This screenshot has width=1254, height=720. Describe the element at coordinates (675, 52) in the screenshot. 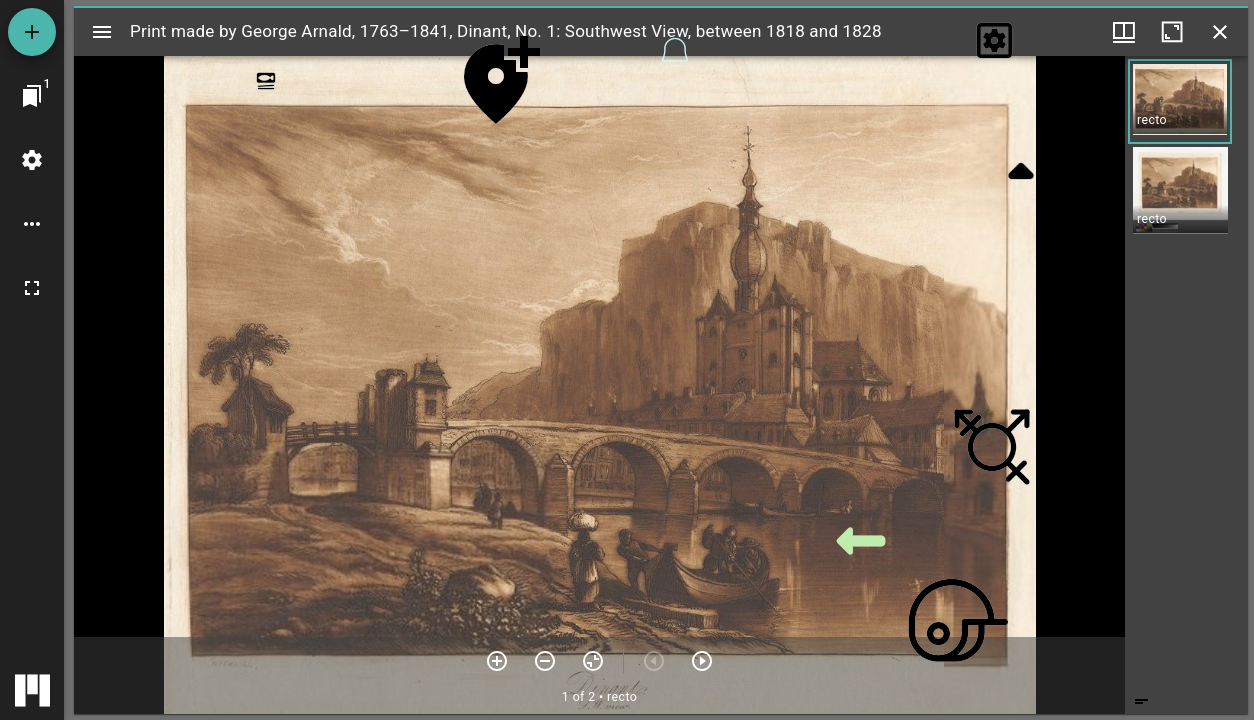

I see `view notifications` at that location.